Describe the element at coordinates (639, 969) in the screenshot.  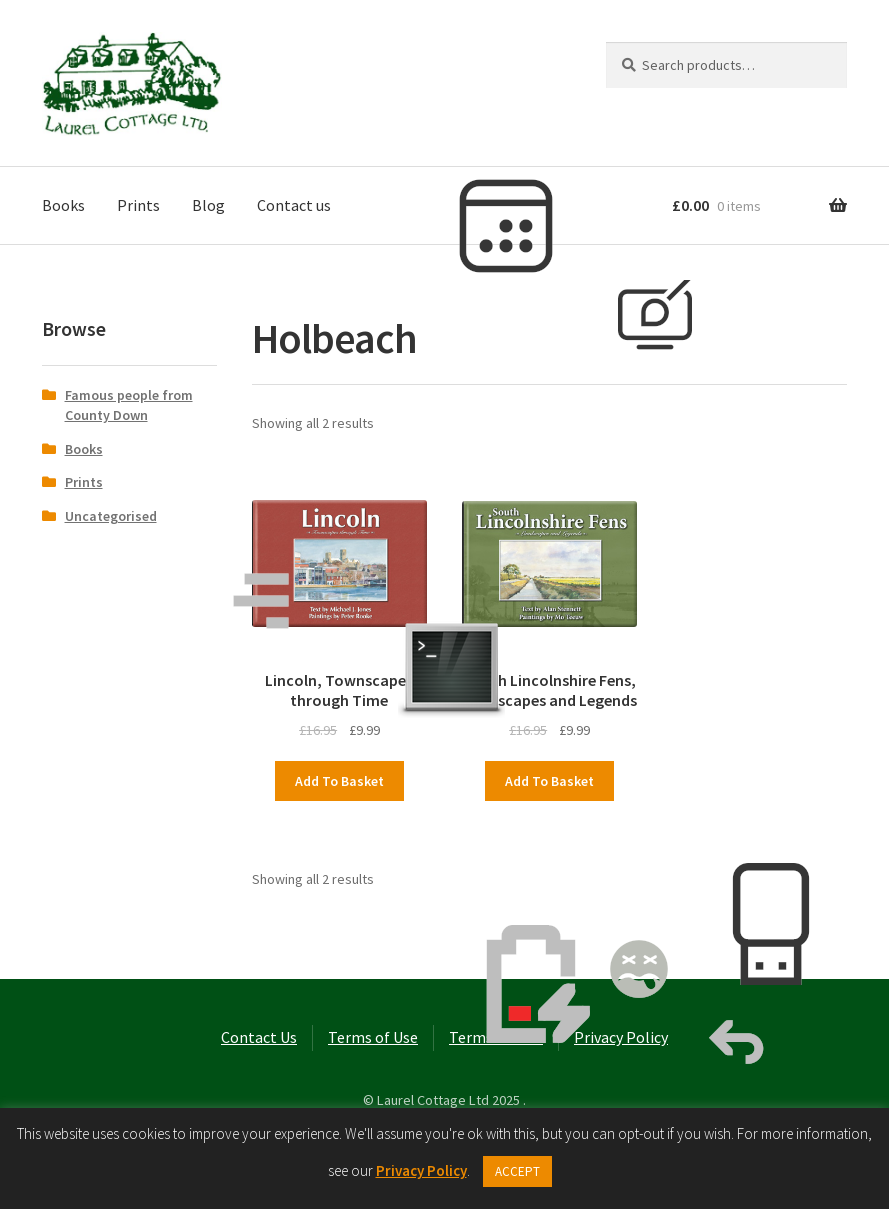
I see `indicates feeling unwell or sick status` at that location.